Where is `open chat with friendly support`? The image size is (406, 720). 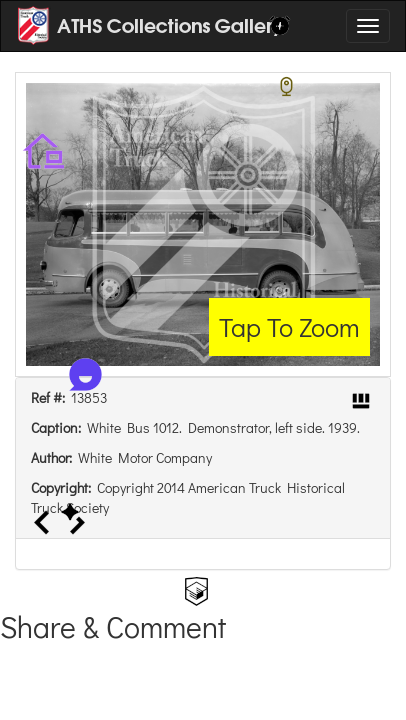
open chat with friendly support is located at coordinates (85, 374).